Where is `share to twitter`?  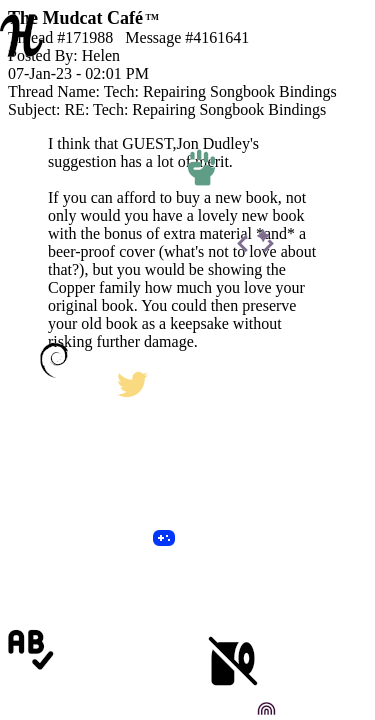 share to twitter is located at coordinates (132, 384).